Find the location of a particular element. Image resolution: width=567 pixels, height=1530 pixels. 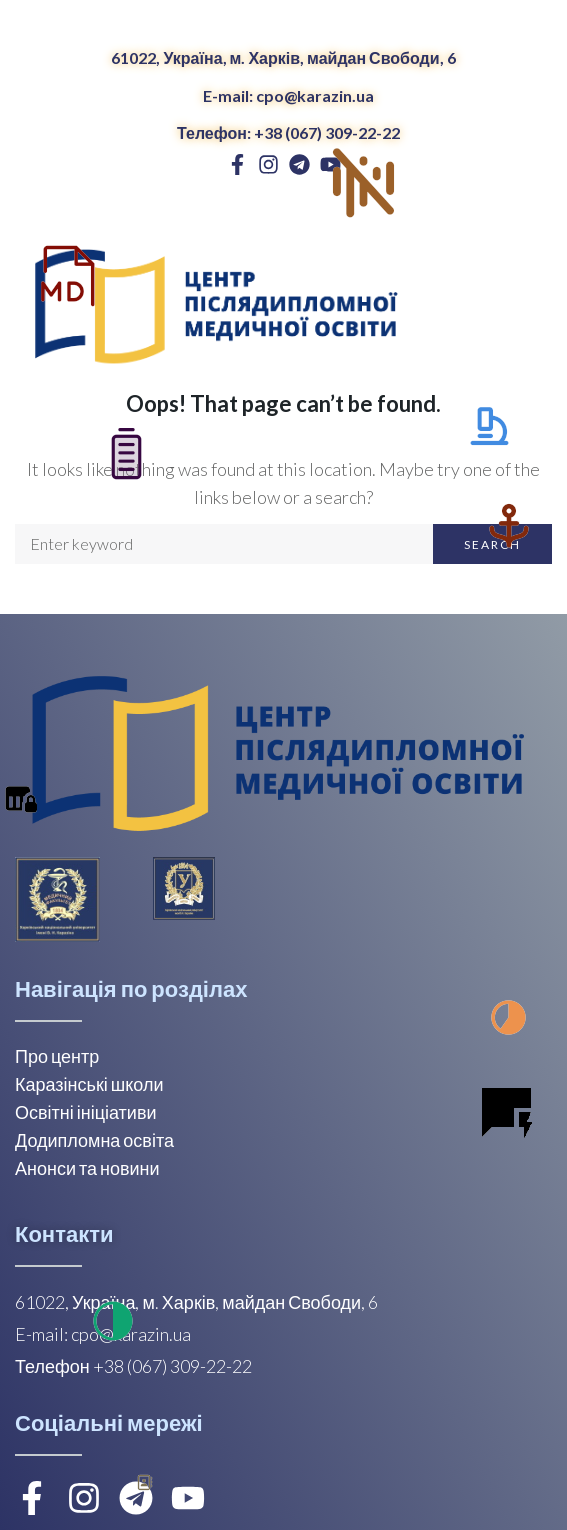

send a quick reply to a message is located at coordinates (506, 1112).